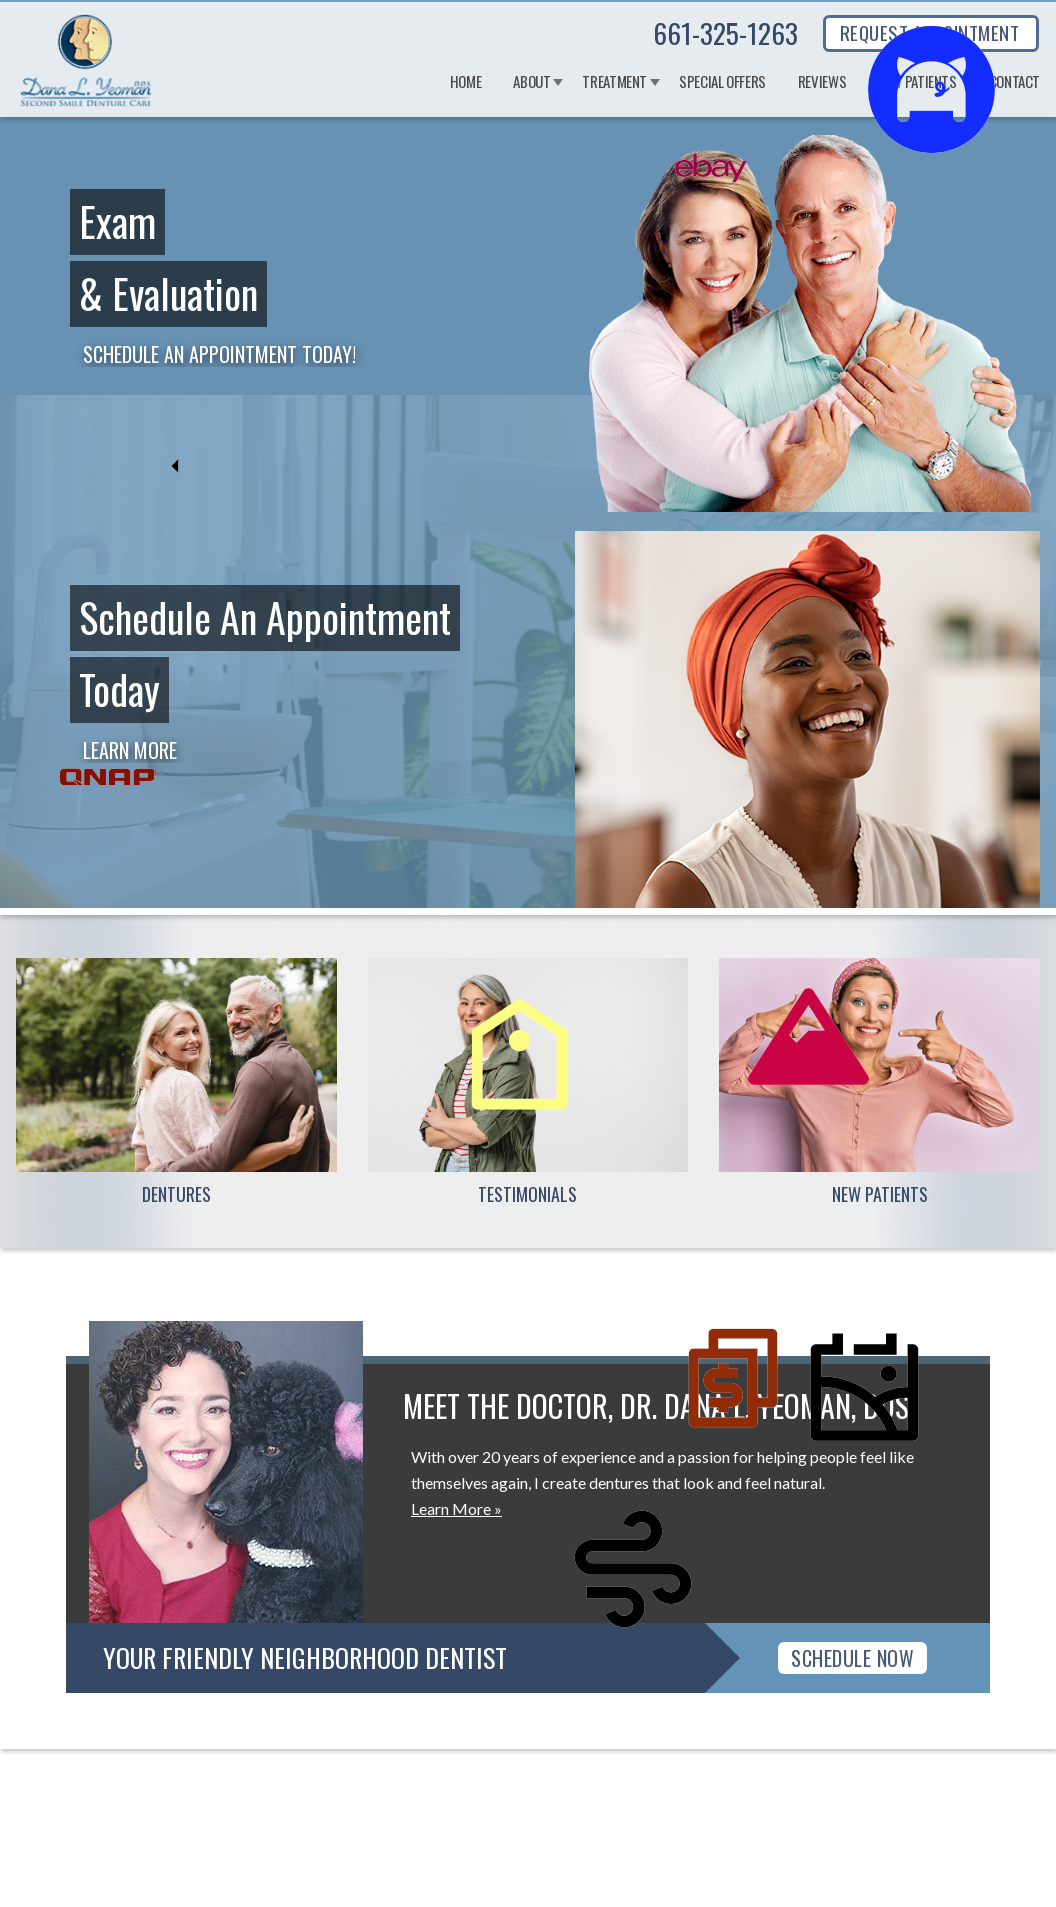 The width and height of the screenshot is (1056, 1907). Describe the element at coordinates (176, 466) in the screenshot. I see `go back to the previous screen` at that location.